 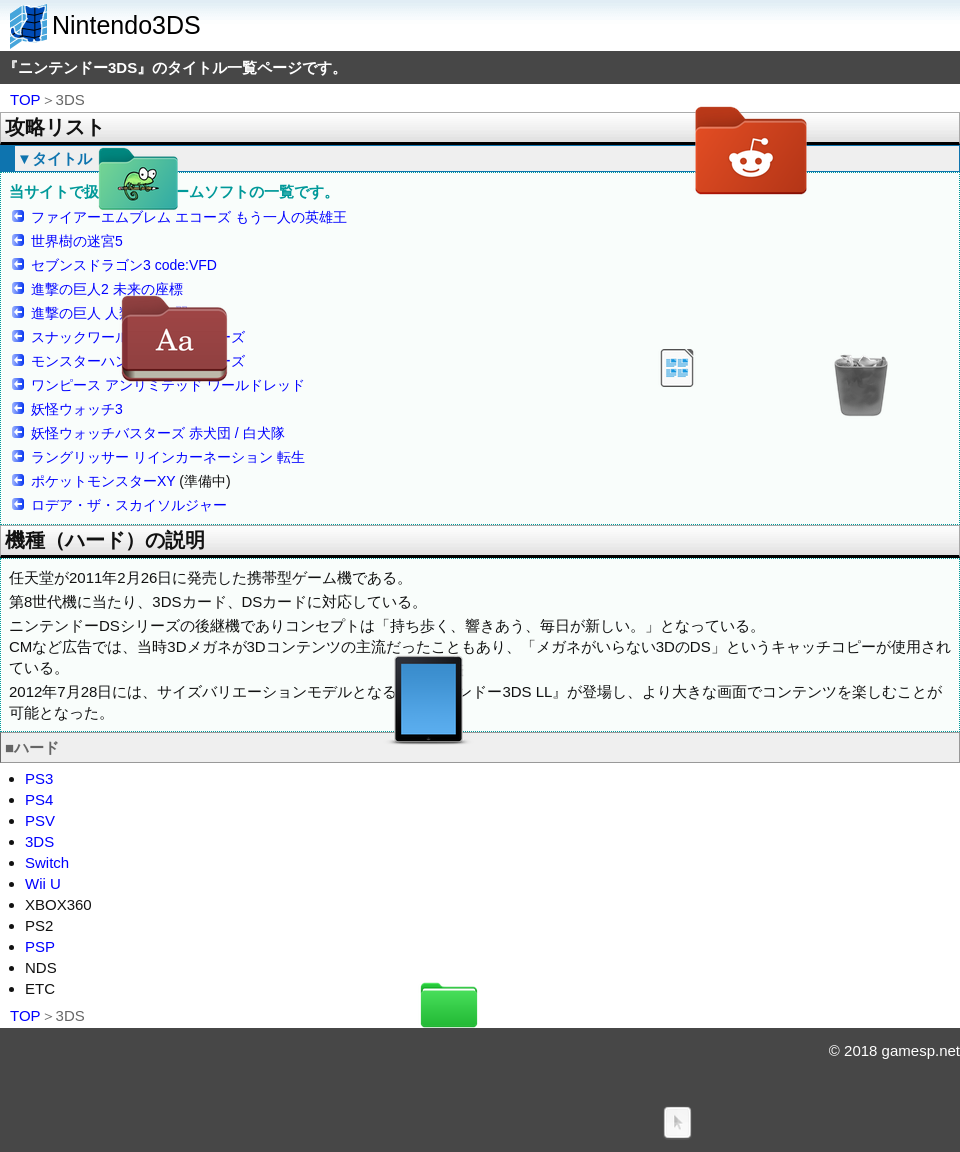 What do you see at coordinates (677, 368) in the screenshot?
I see `libreoffice master document file type` at bounding box center [677, 368].